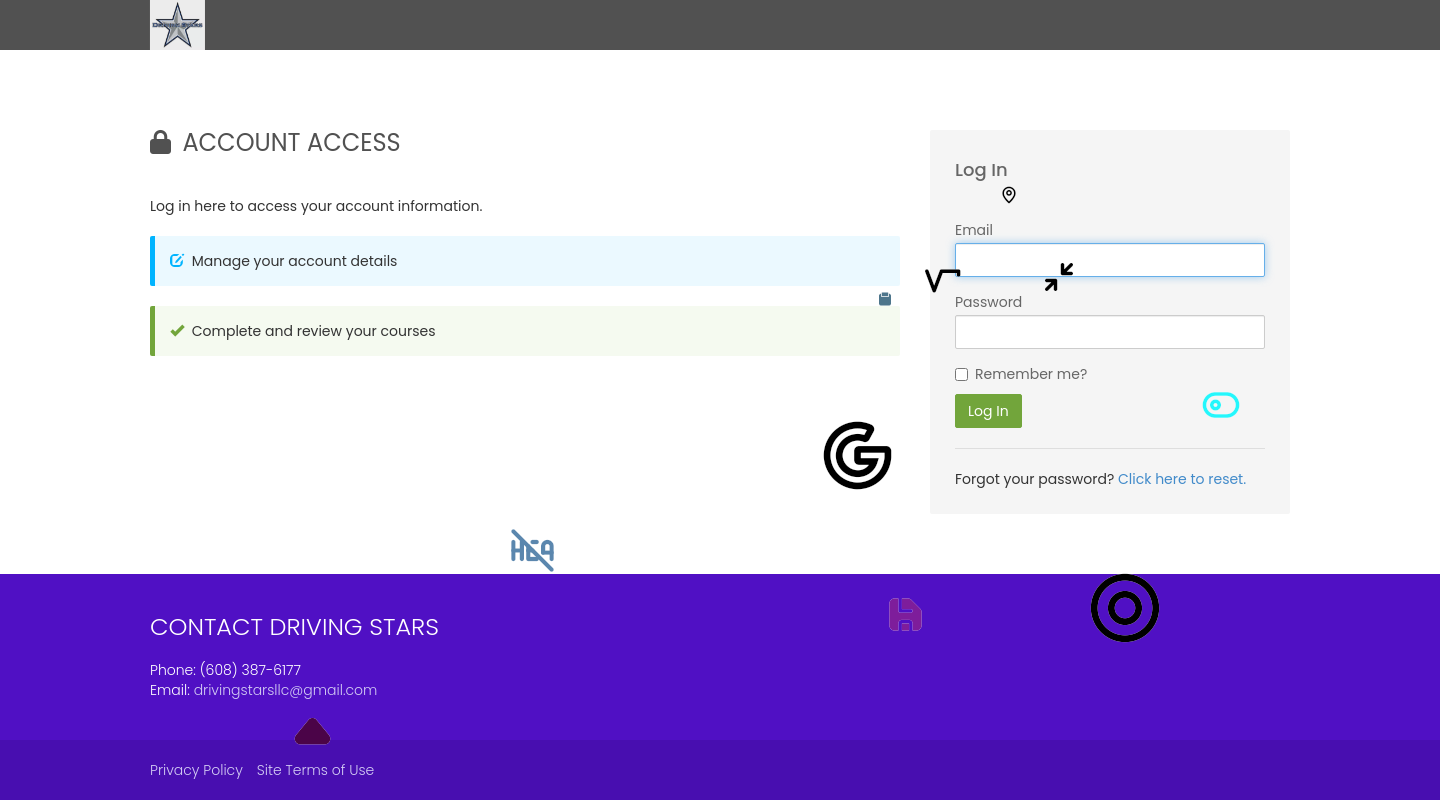  I want to click on save current file or document, so click(905, 614).